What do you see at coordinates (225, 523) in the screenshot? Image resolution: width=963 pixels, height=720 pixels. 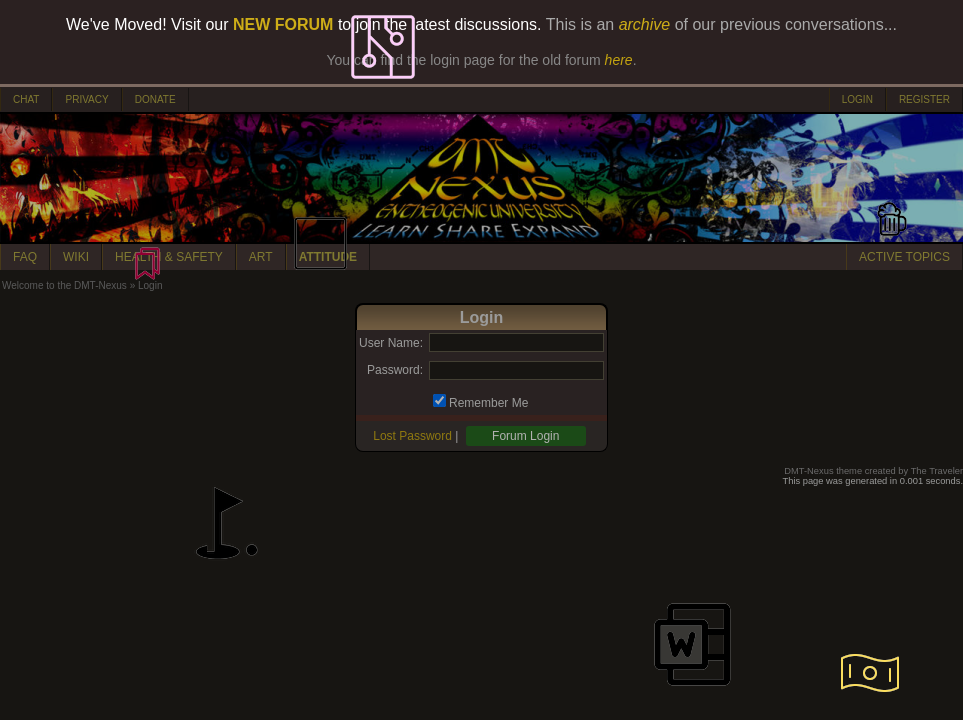 I see `view nearby golf courses` at bounding box center [225, 523].